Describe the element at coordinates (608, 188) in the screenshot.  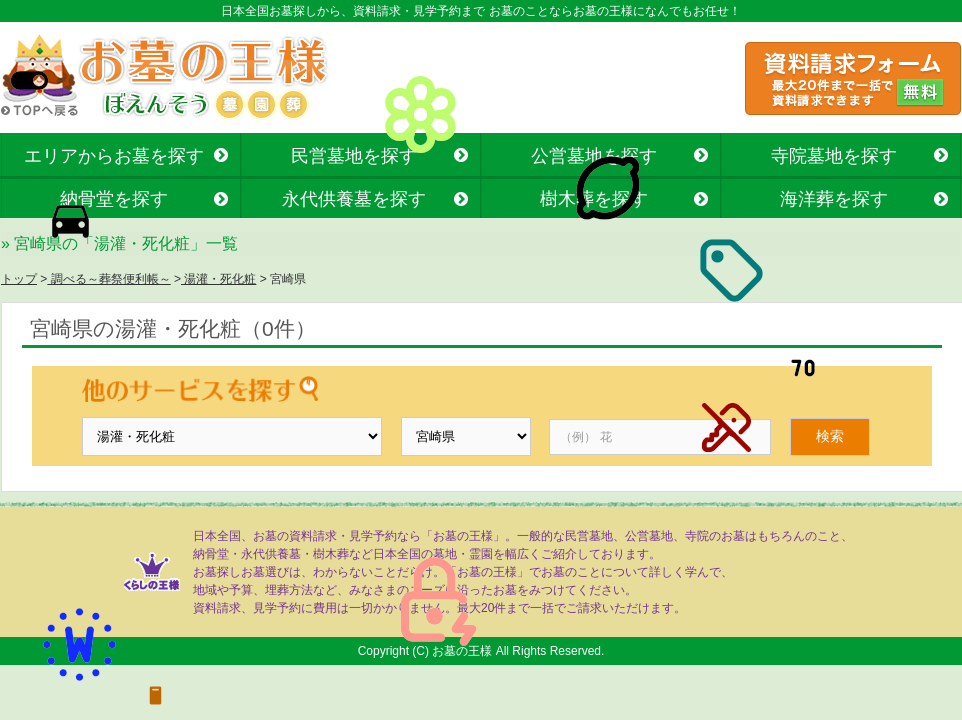
I see `indicates citrus or lemon flavor` at that location.